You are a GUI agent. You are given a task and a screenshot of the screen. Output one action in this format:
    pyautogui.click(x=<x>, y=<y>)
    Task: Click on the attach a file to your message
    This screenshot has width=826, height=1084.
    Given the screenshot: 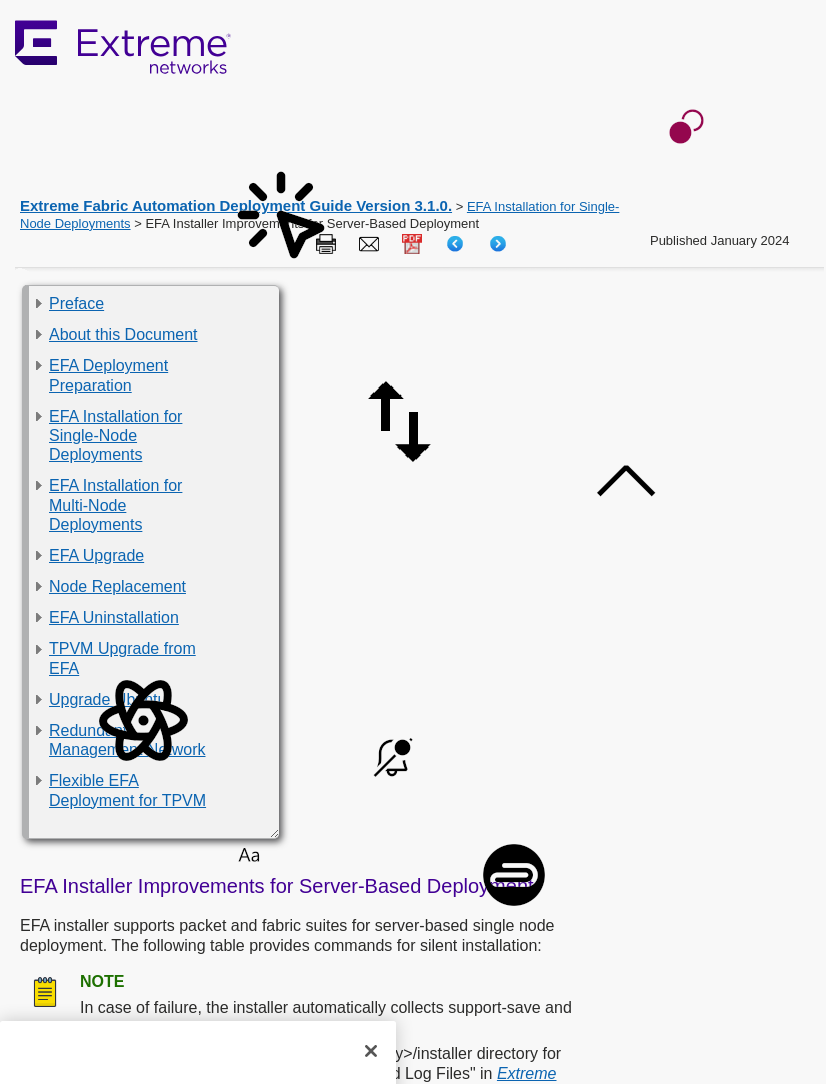 What is the action you would take?
    pyautogui.click(x=514, y=875)
    